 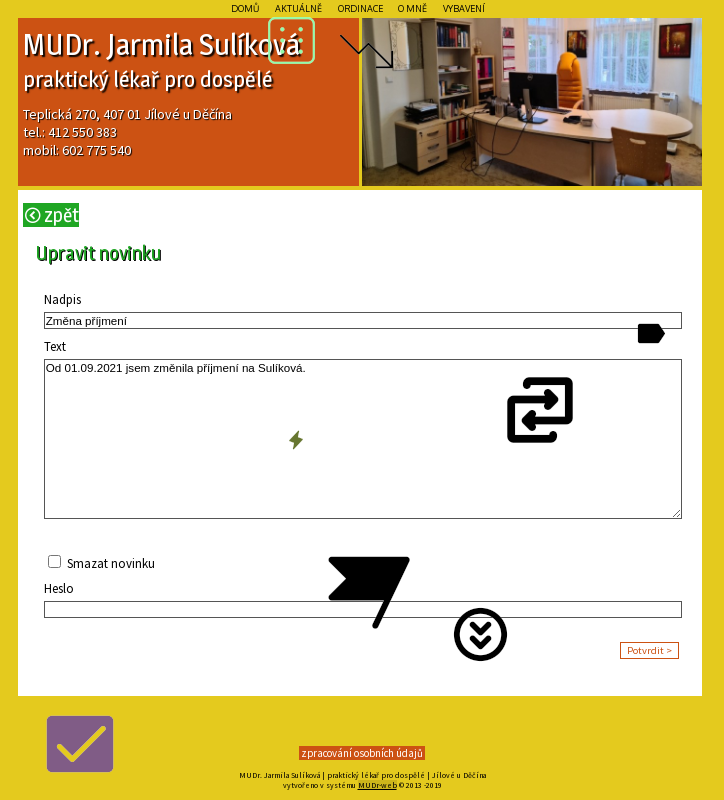 I want to click on indicates a downward trend or decline in data, so click(x=366, y=51).